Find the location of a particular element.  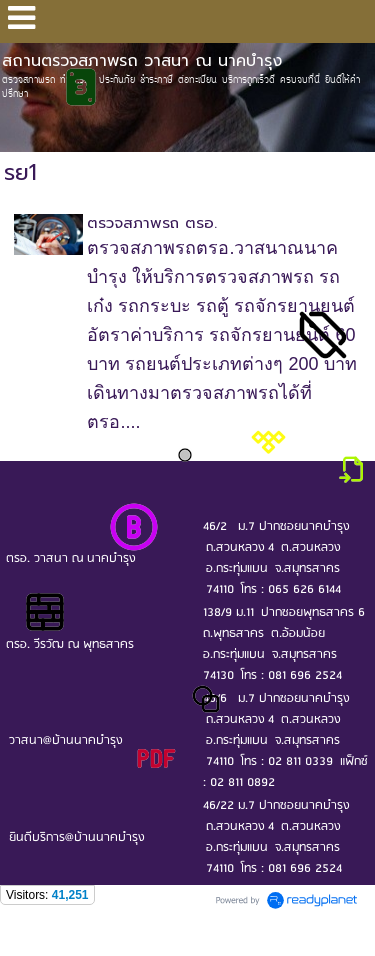

import a file from another source is located at coordinates (353, 469).